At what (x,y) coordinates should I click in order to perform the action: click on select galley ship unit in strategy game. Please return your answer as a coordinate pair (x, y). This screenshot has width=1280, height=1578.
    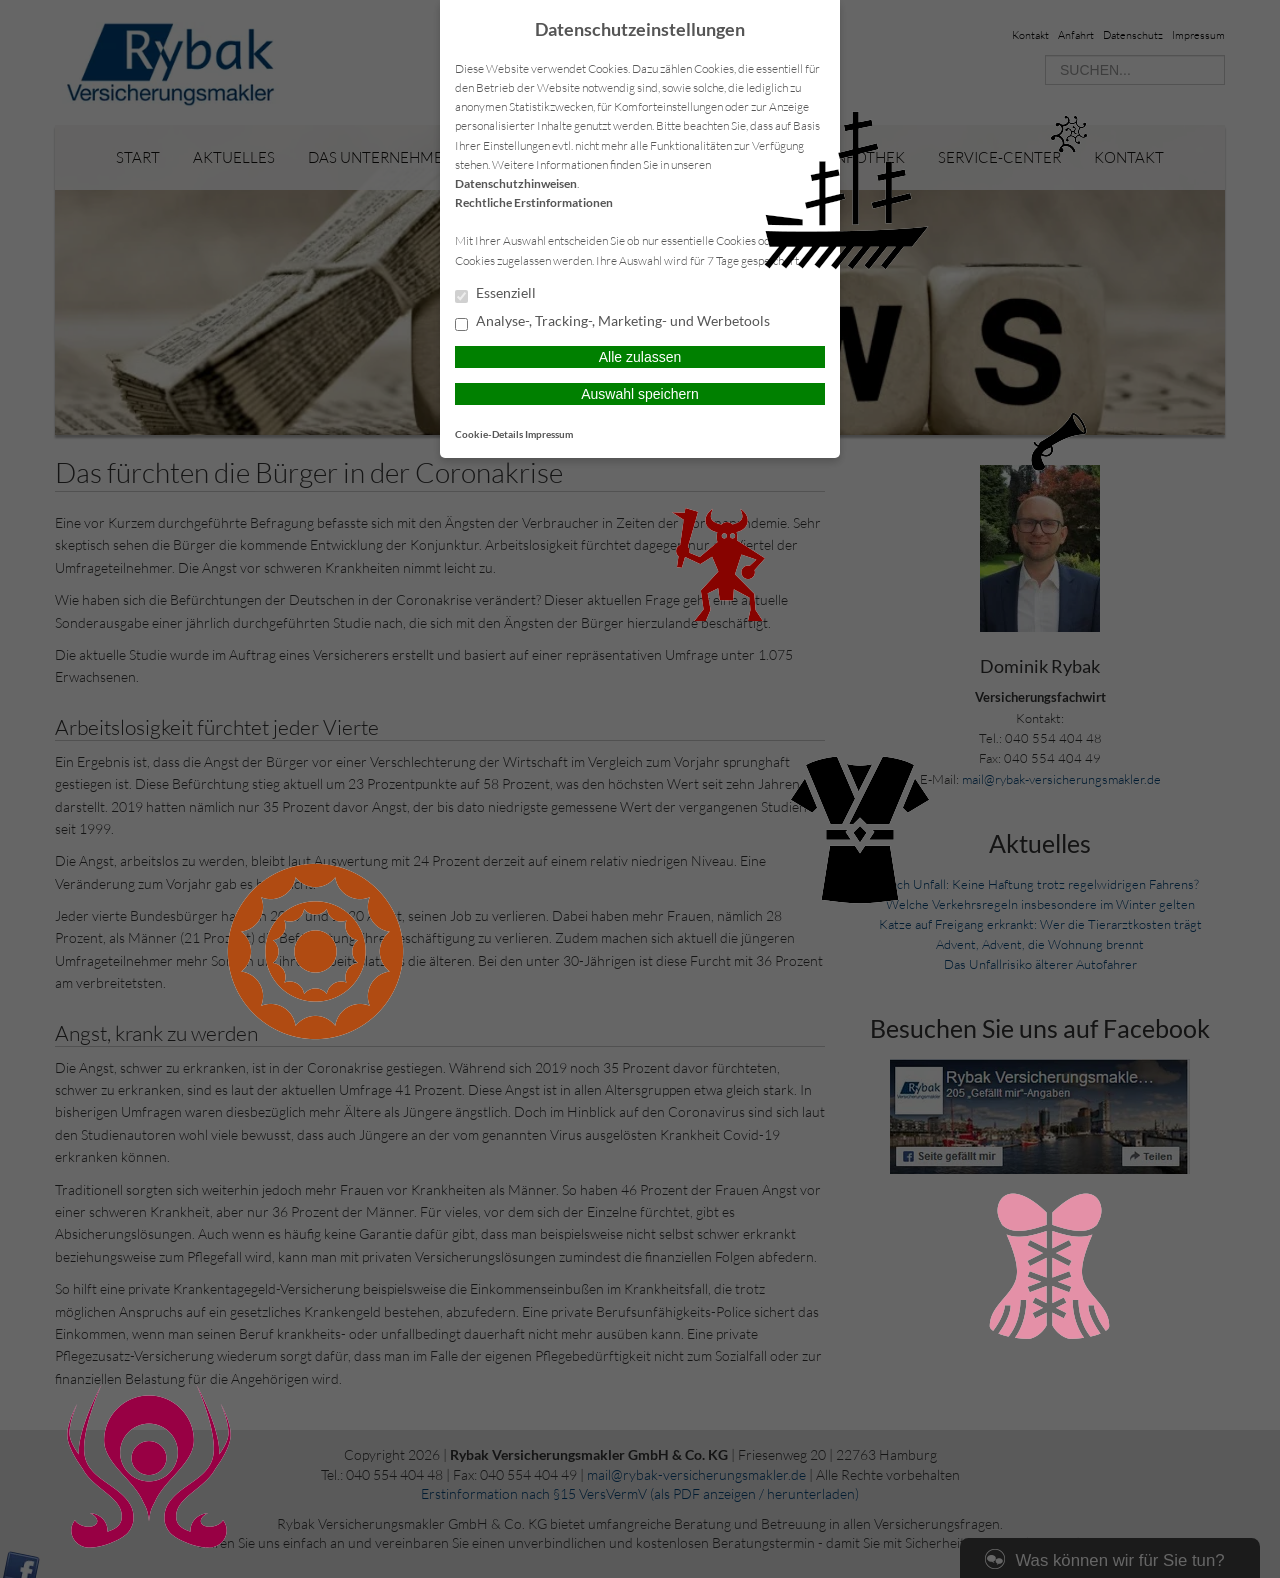
    Looking at the image, I should click on (846, 190).